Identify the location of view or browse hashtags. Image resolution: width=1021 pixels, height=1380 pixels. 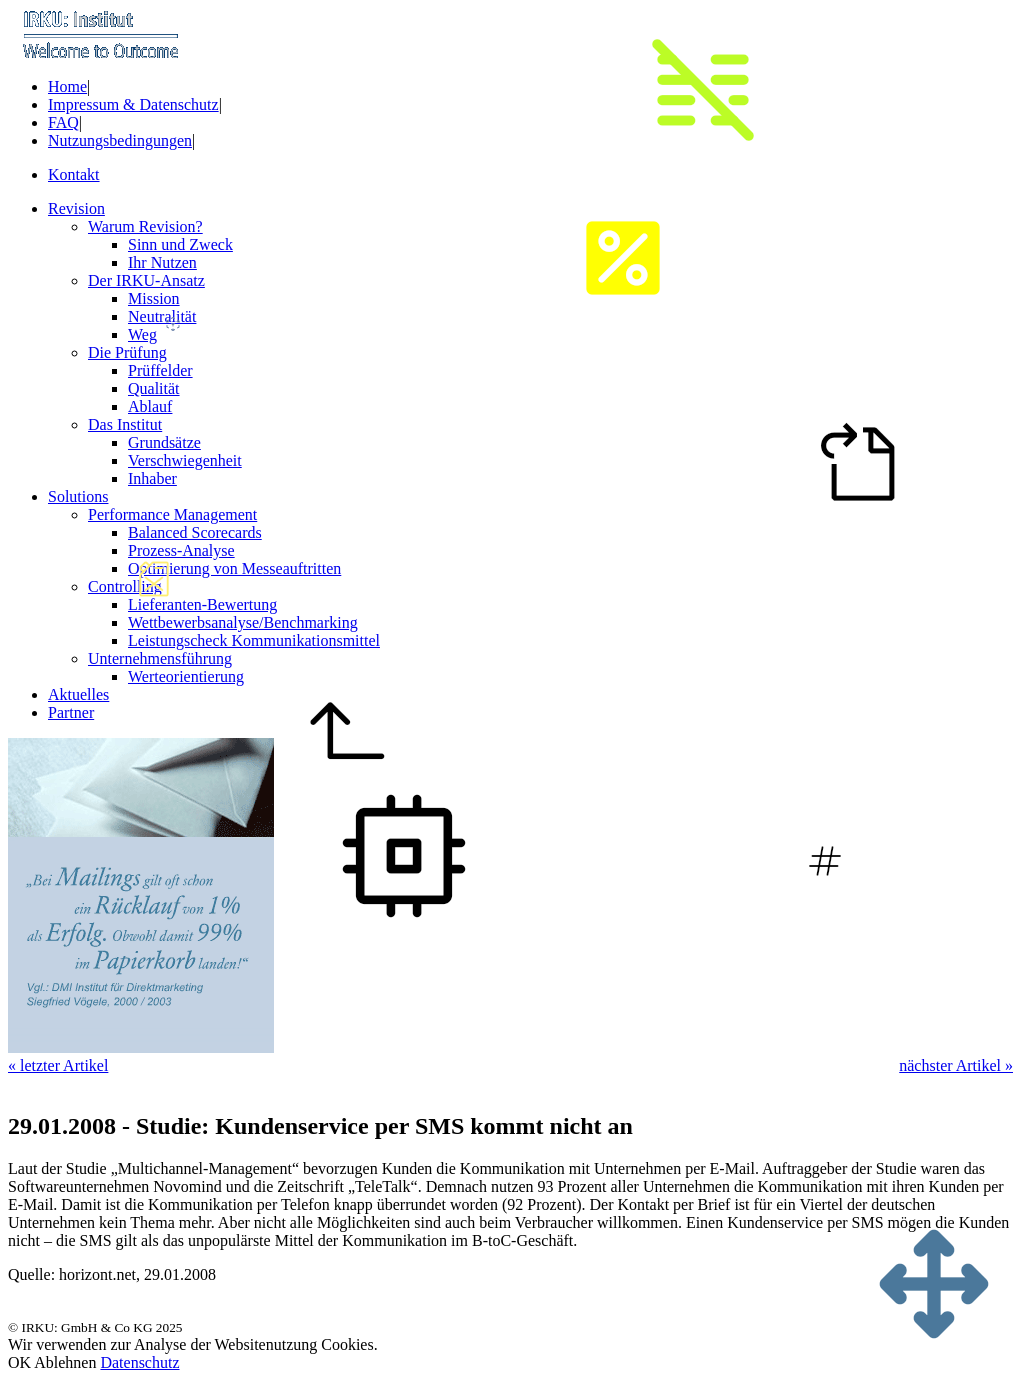
(825, 861).